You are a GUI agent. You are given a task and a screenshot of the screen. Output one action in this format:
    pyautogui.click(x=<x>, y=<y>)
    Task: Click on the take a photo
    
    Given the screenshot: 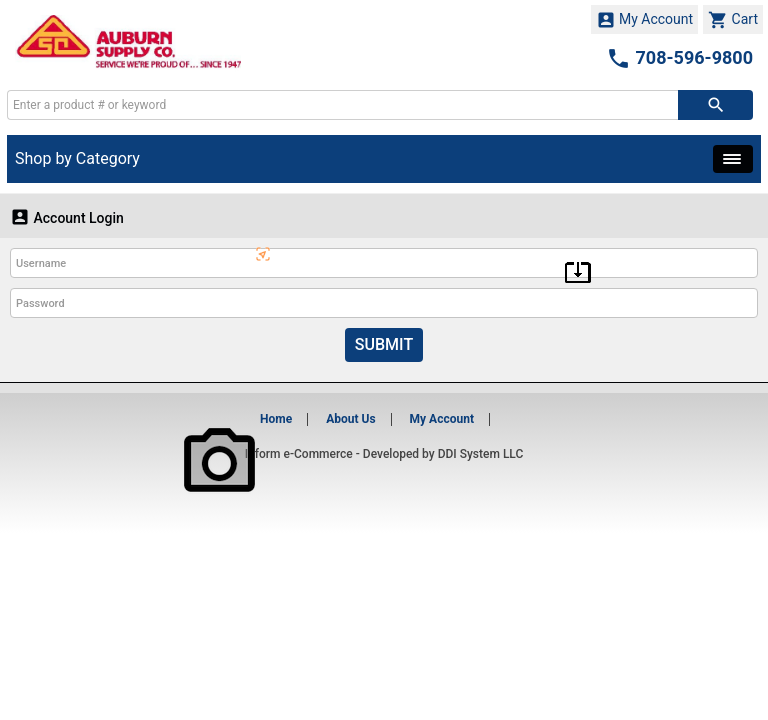 What is the action you would take?
    pyautogui.click(x=219, y=463)
    